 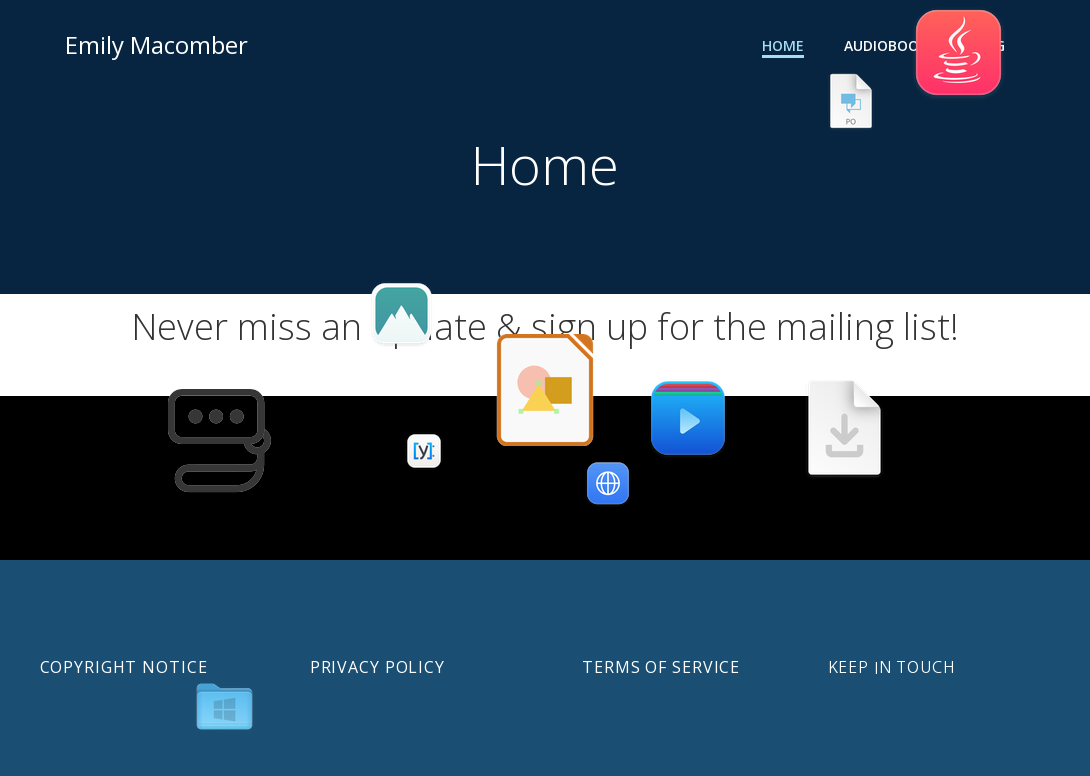 What do you see at coordinates (224, 706) in the screenshot?
I see `open wine file manager for windows applications` at bounding box center [224, 706].